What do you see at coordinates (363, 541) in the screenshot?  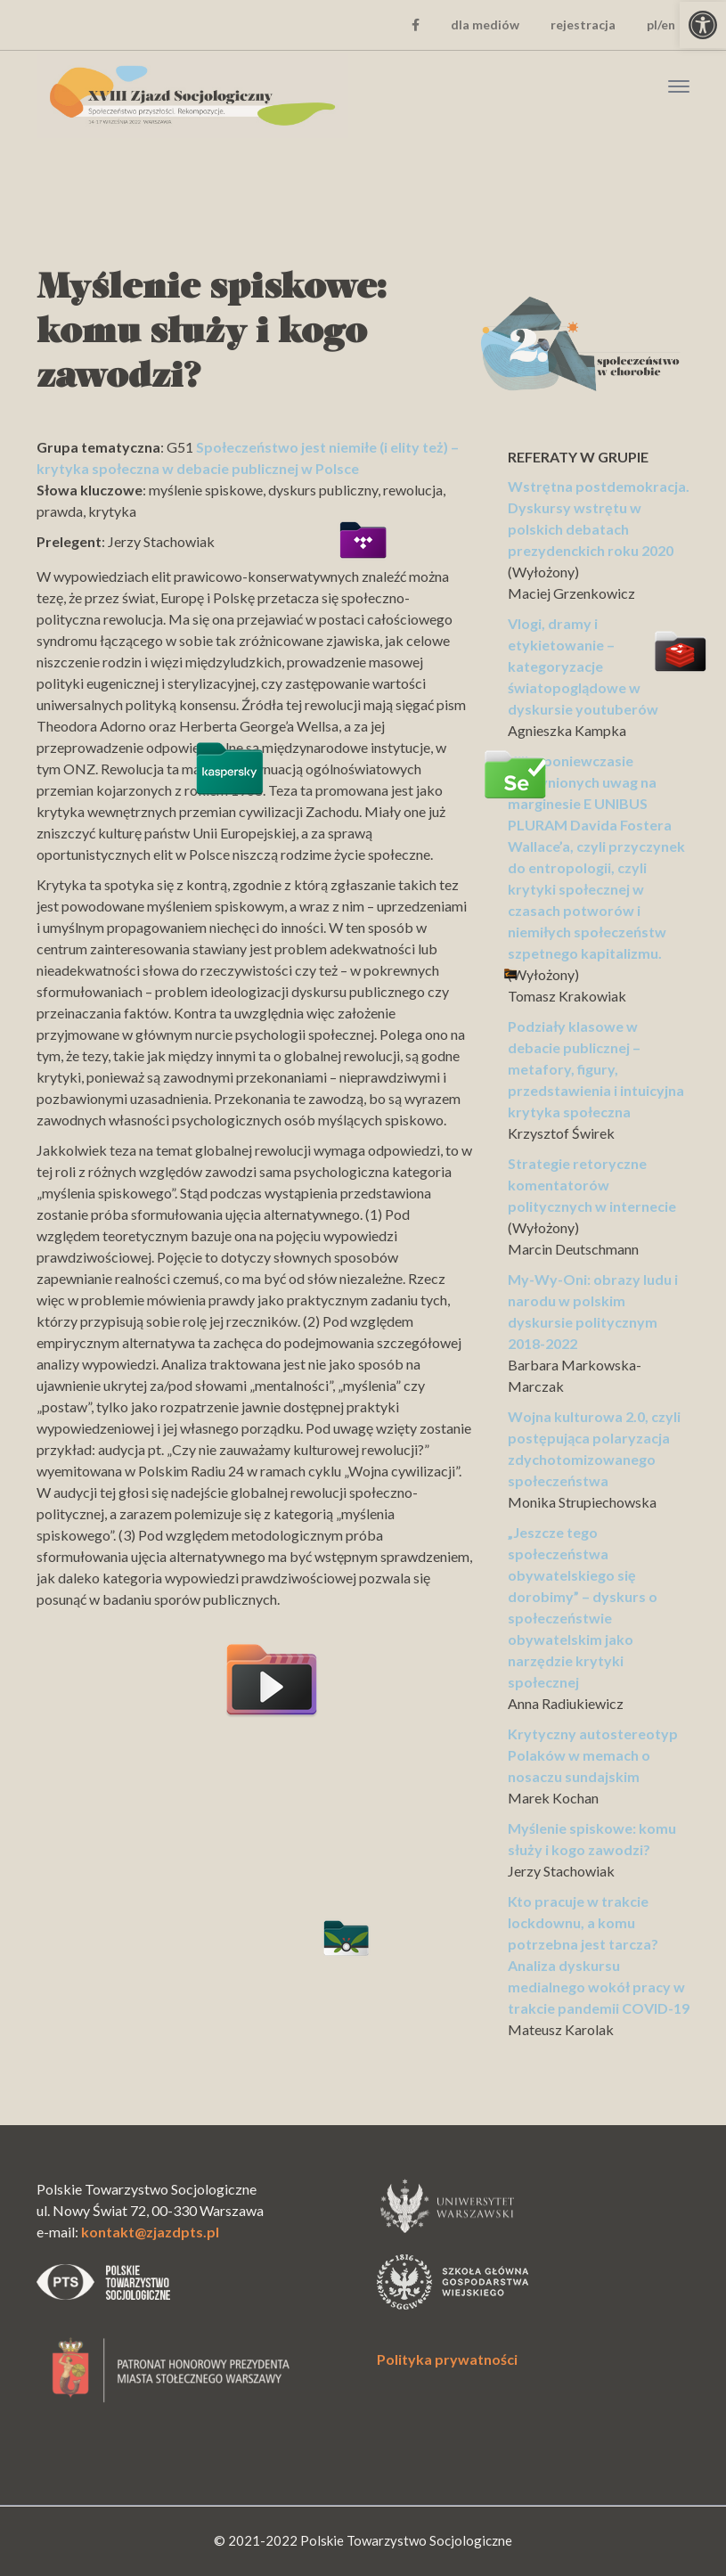 I see `open folder containing tidal music files` at bounding box center [363, 541].